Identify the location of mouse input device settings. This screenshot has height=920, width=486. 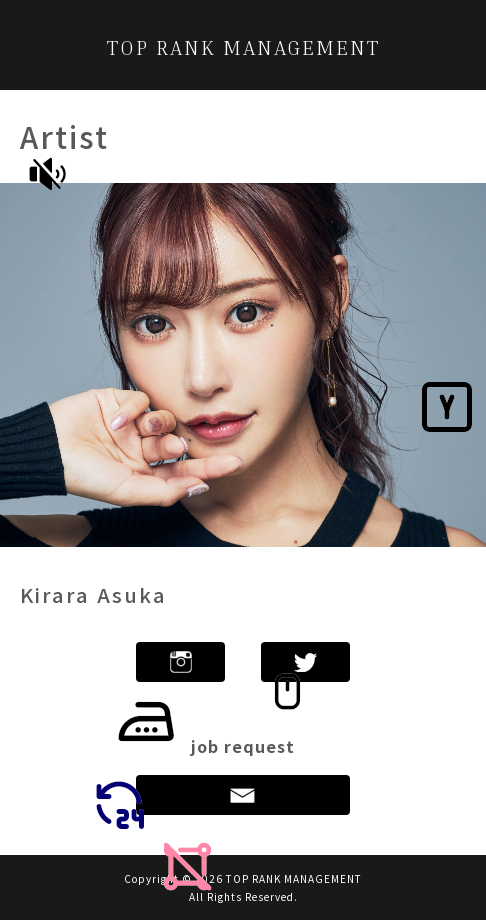
(287, 691).